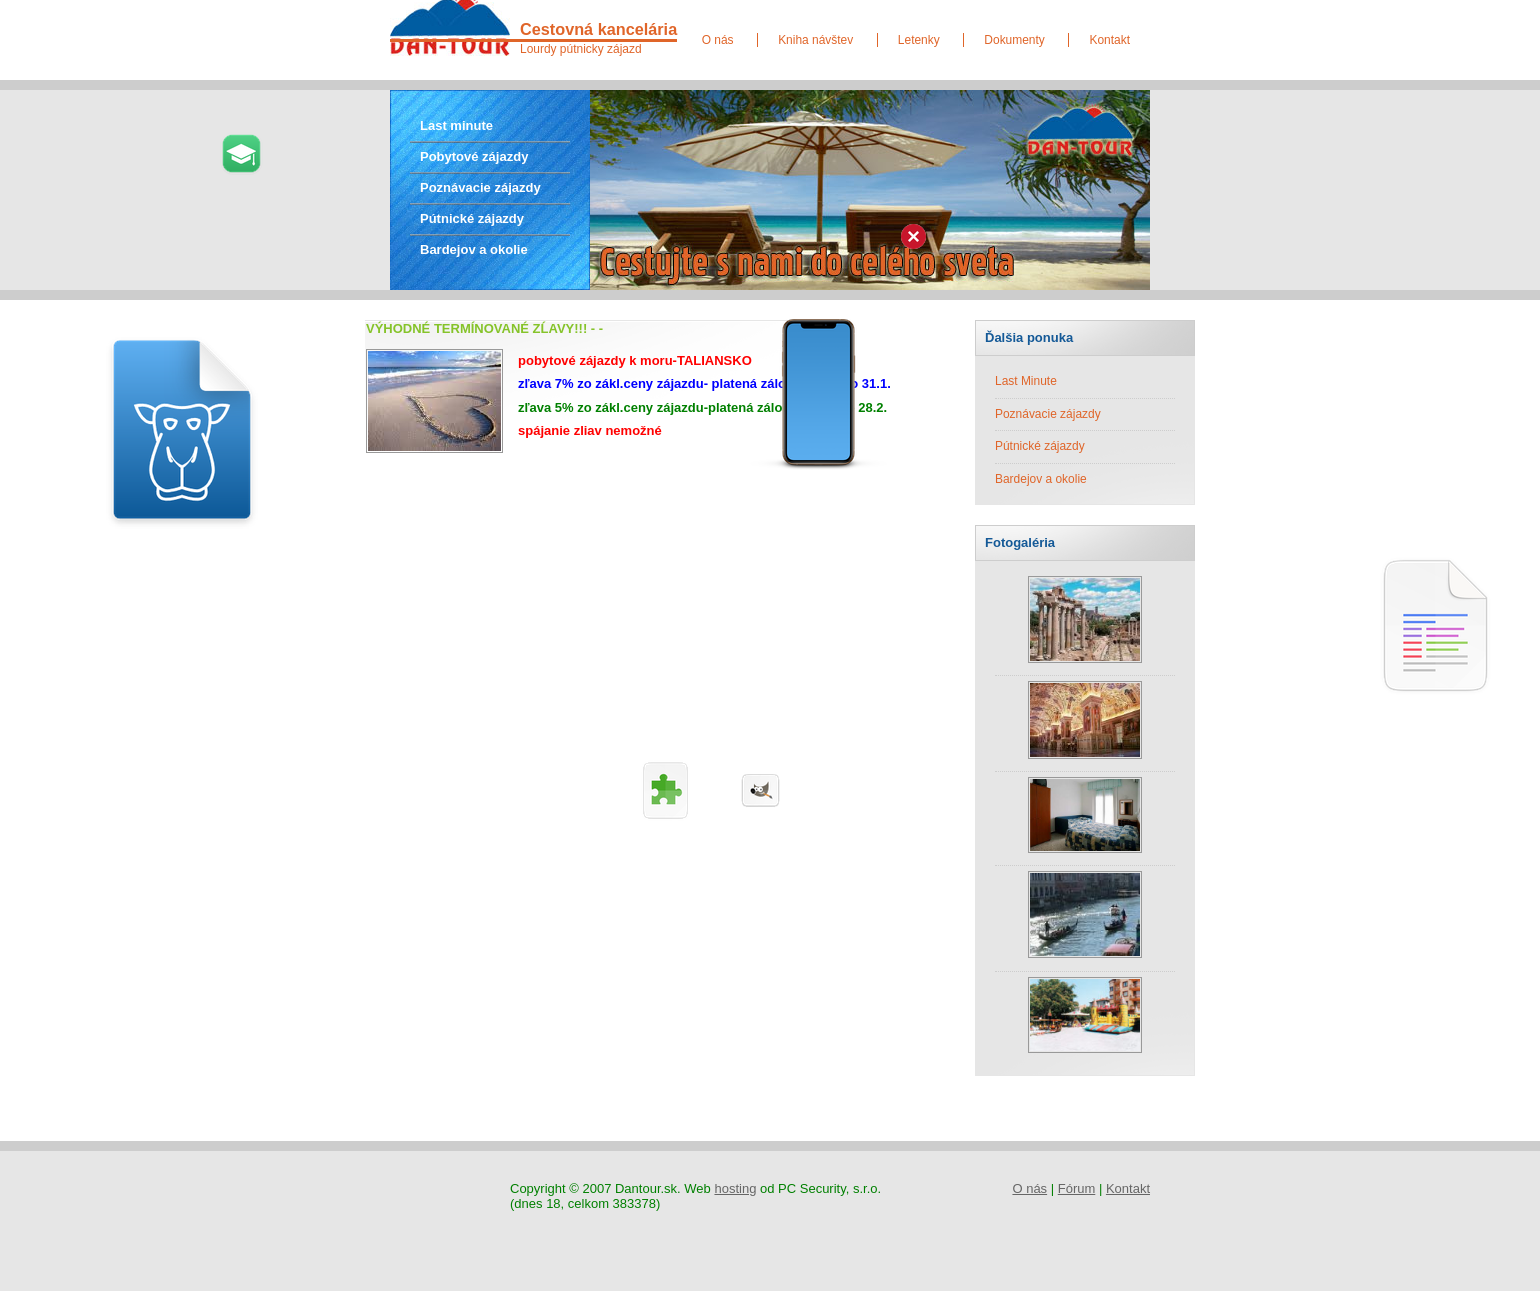 The image size is (1540, 1291). What do you see at coordinates (182, 433) in the screenshot?
I see `a perl script or programming file` at bounding box center [182, 433].